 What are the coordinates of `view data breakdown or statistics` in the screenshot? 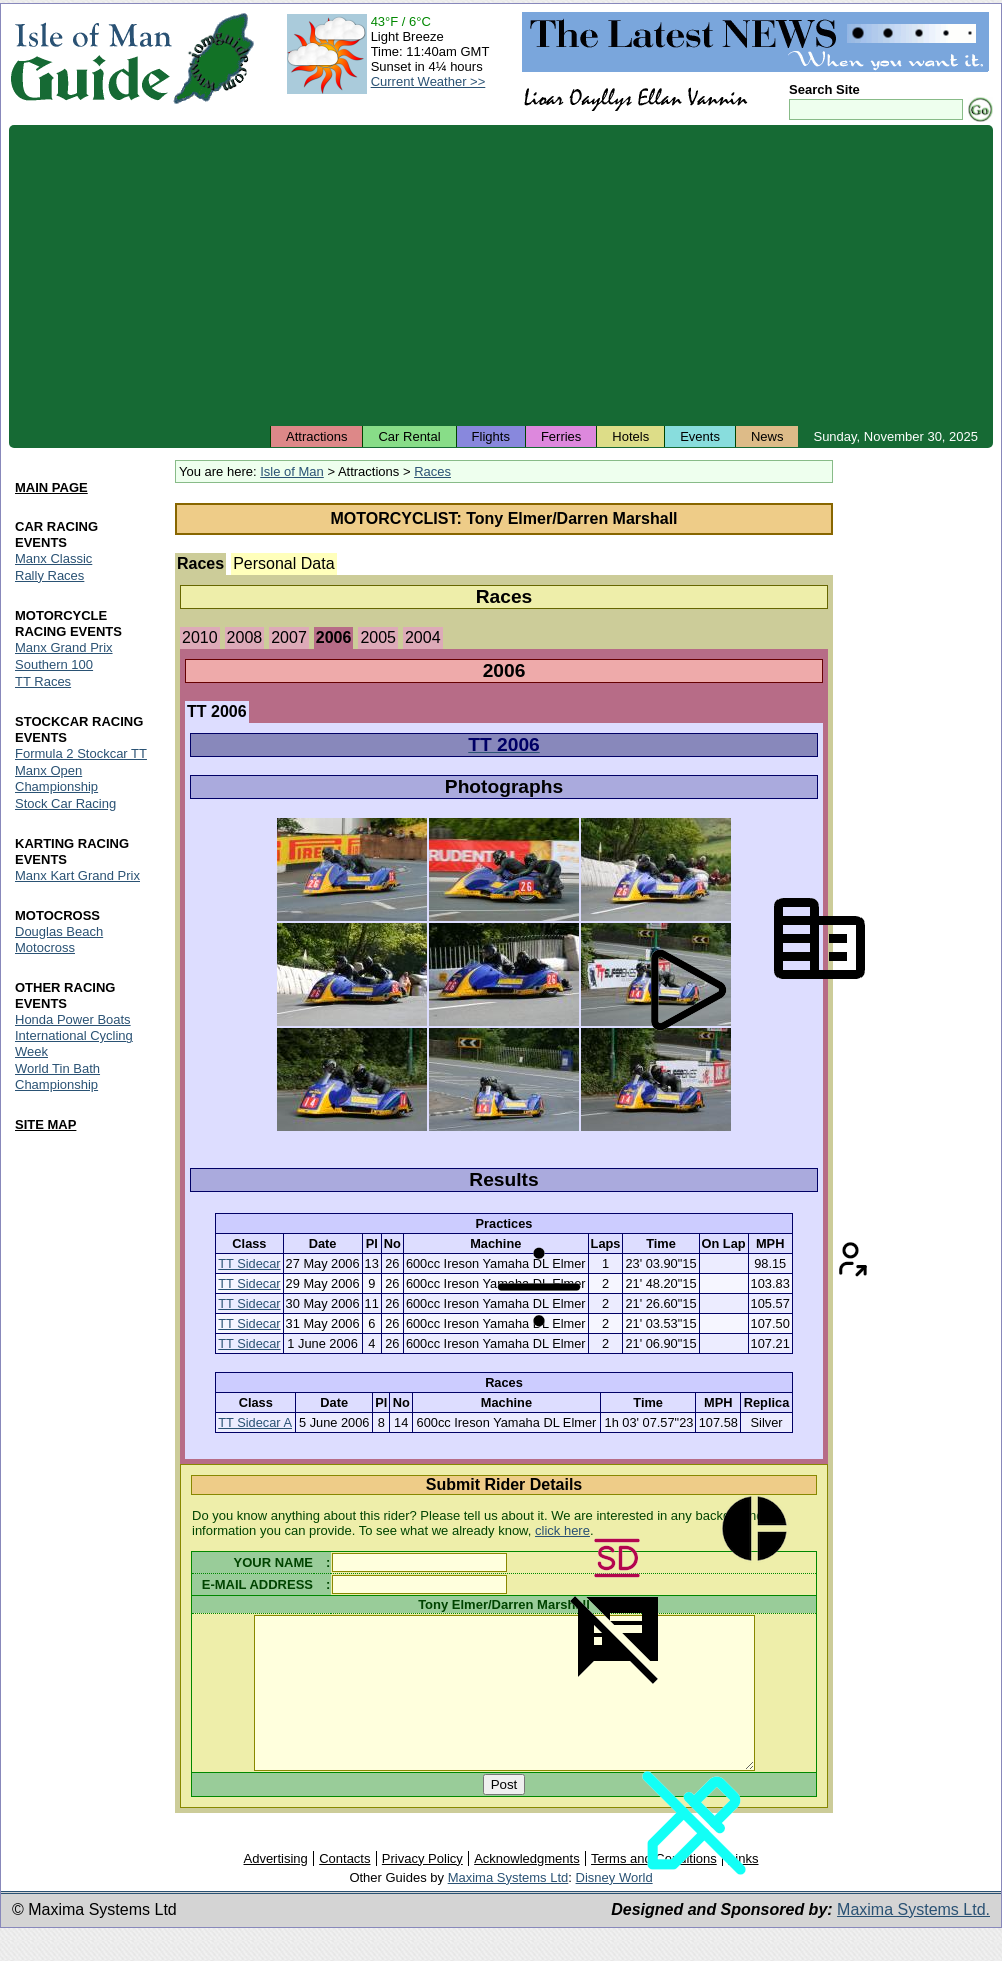 It's located at (754, 1528).